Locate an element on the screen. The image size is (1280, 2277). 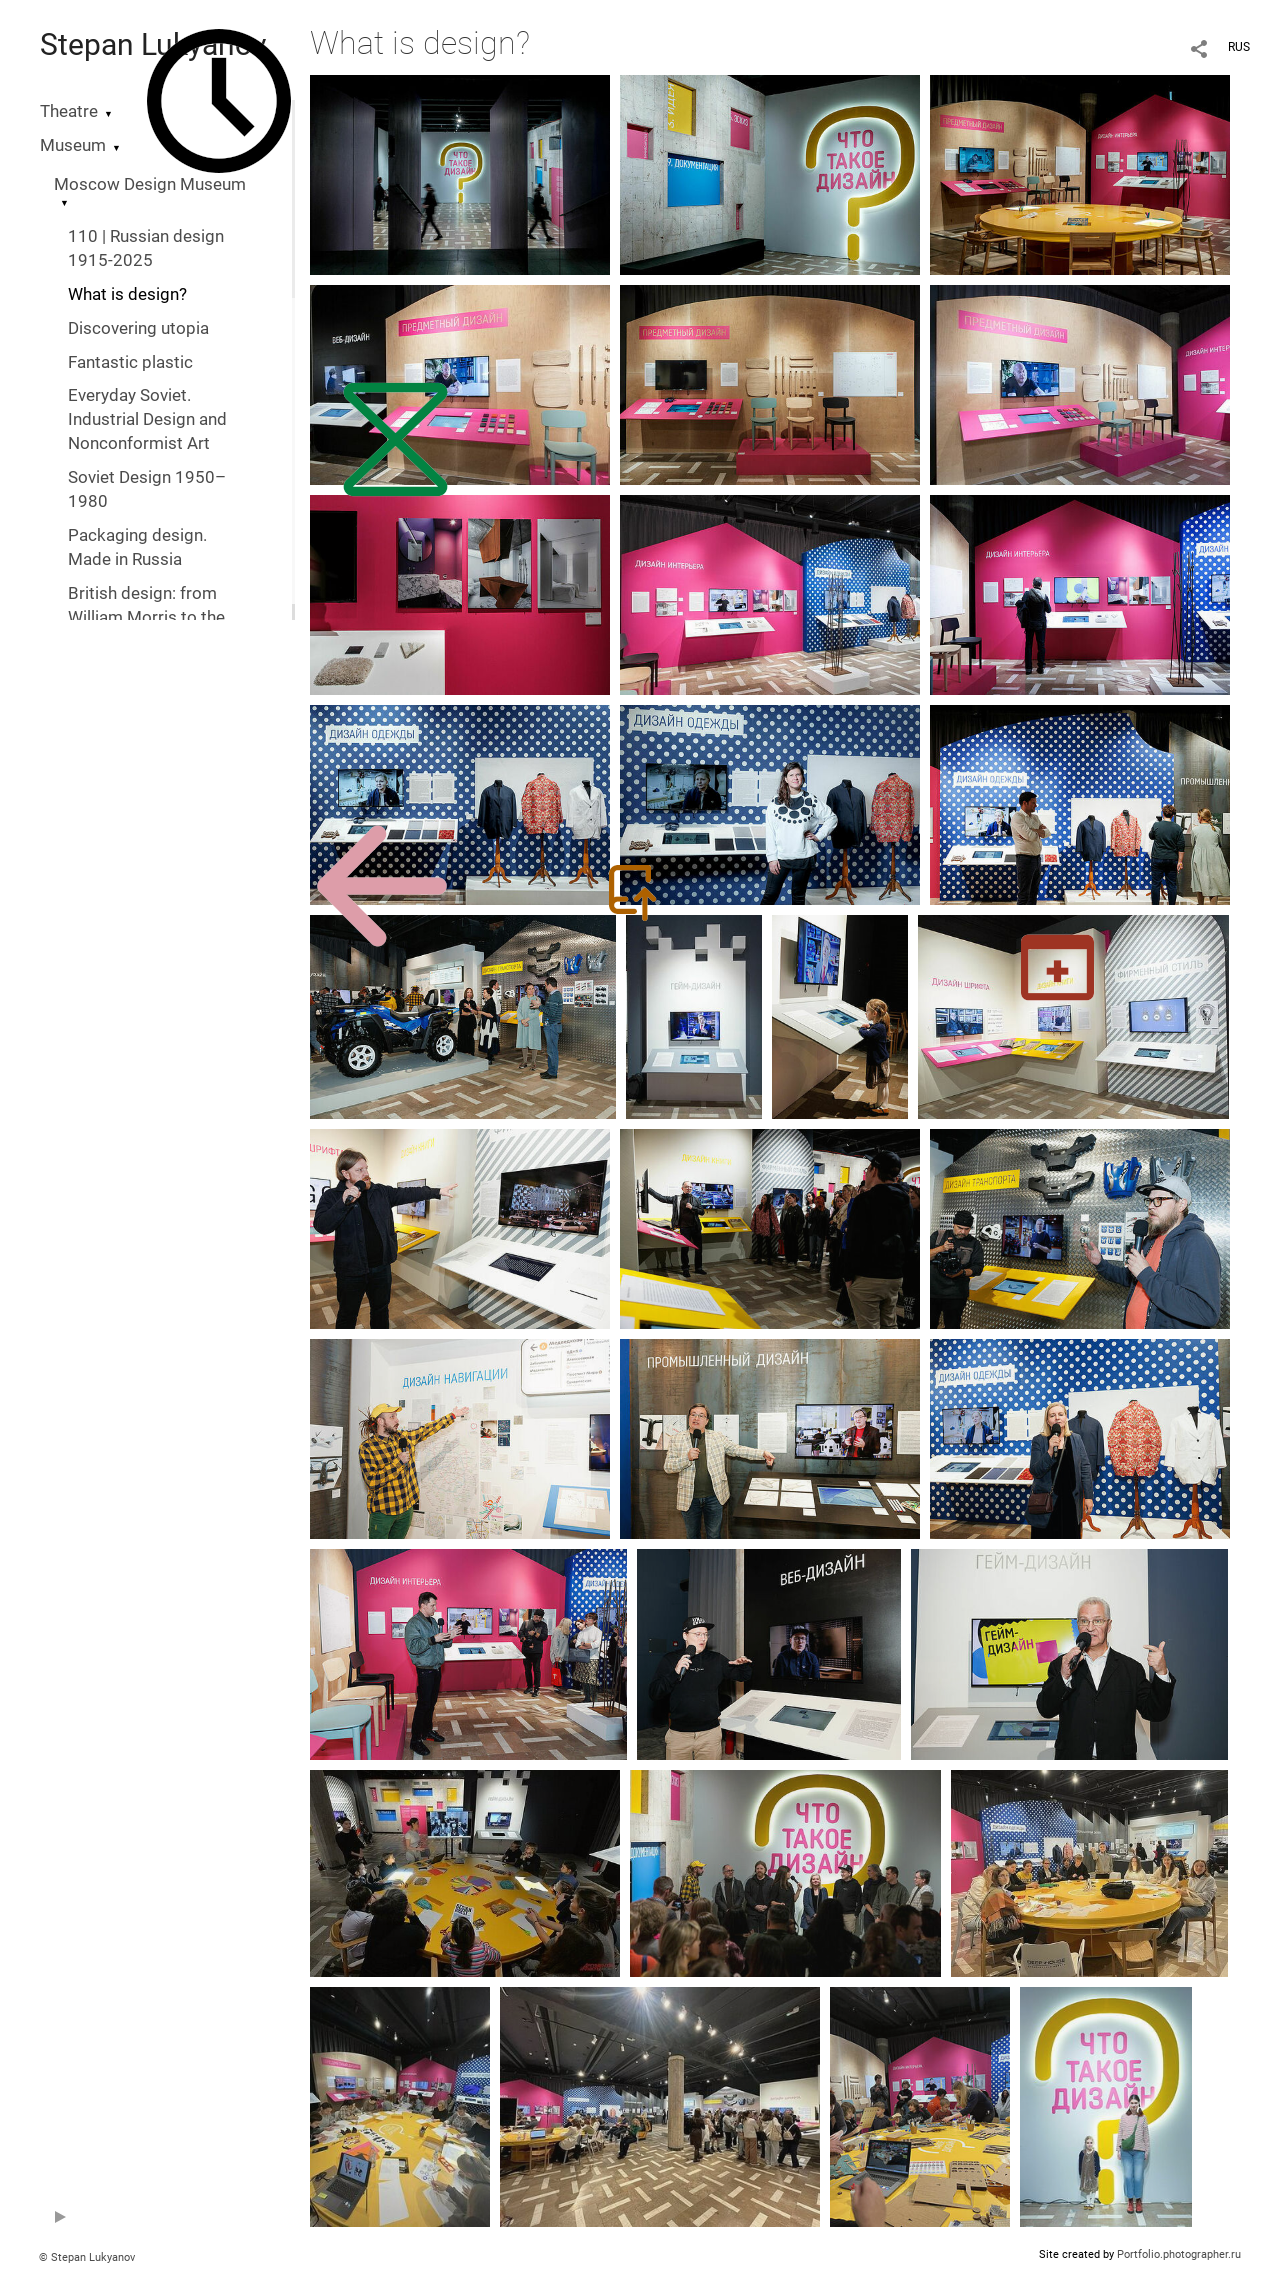
indicates loading or processing in progress is located at coordinates (395, 439).